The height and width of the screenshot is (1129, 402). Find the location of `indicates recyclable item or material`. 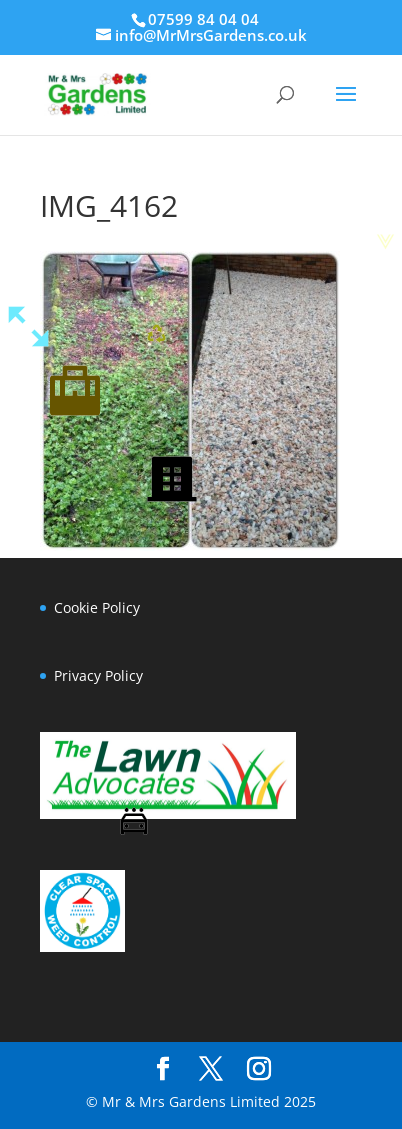

indicates recyclable item or material is located at coordinates (156, 333).